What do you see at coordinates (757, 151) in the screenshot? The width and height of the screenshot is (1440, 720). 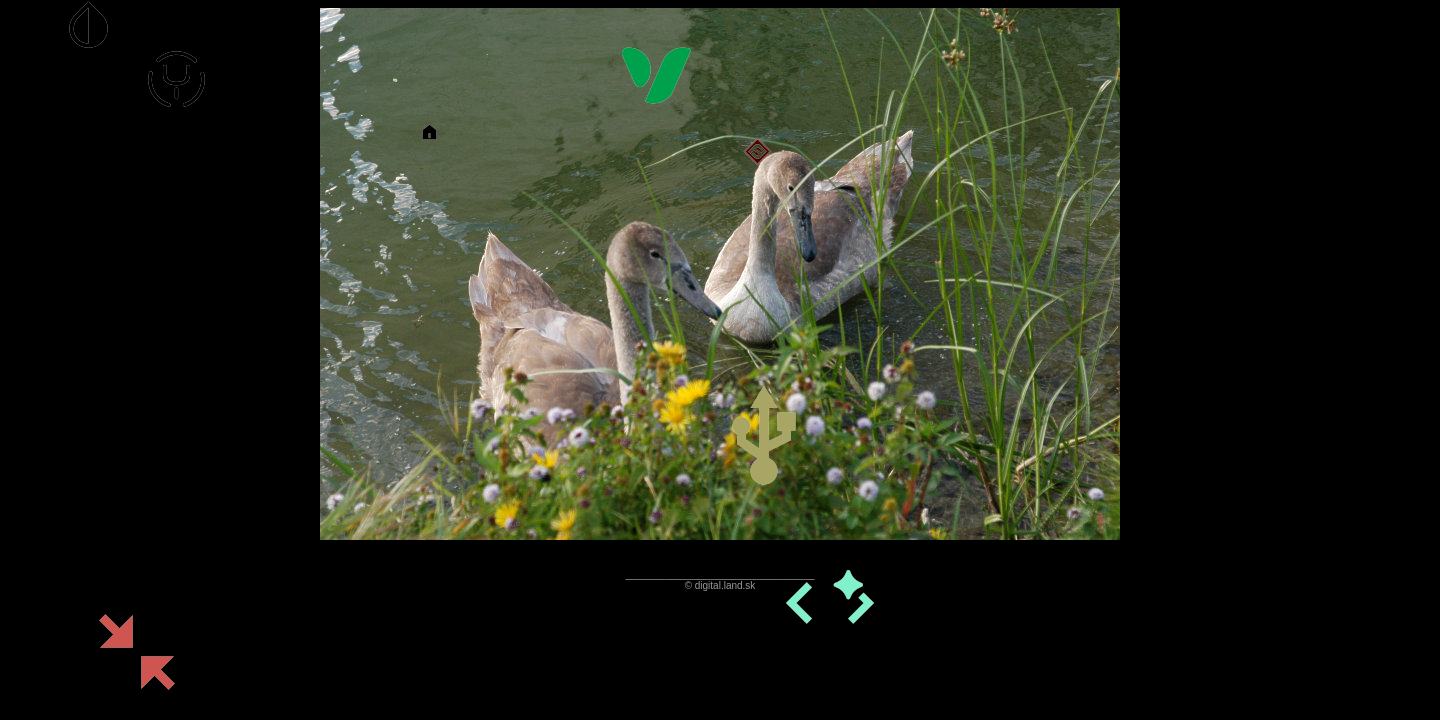 I see `fantasy flight games logo` at bounding box center [757, 151].